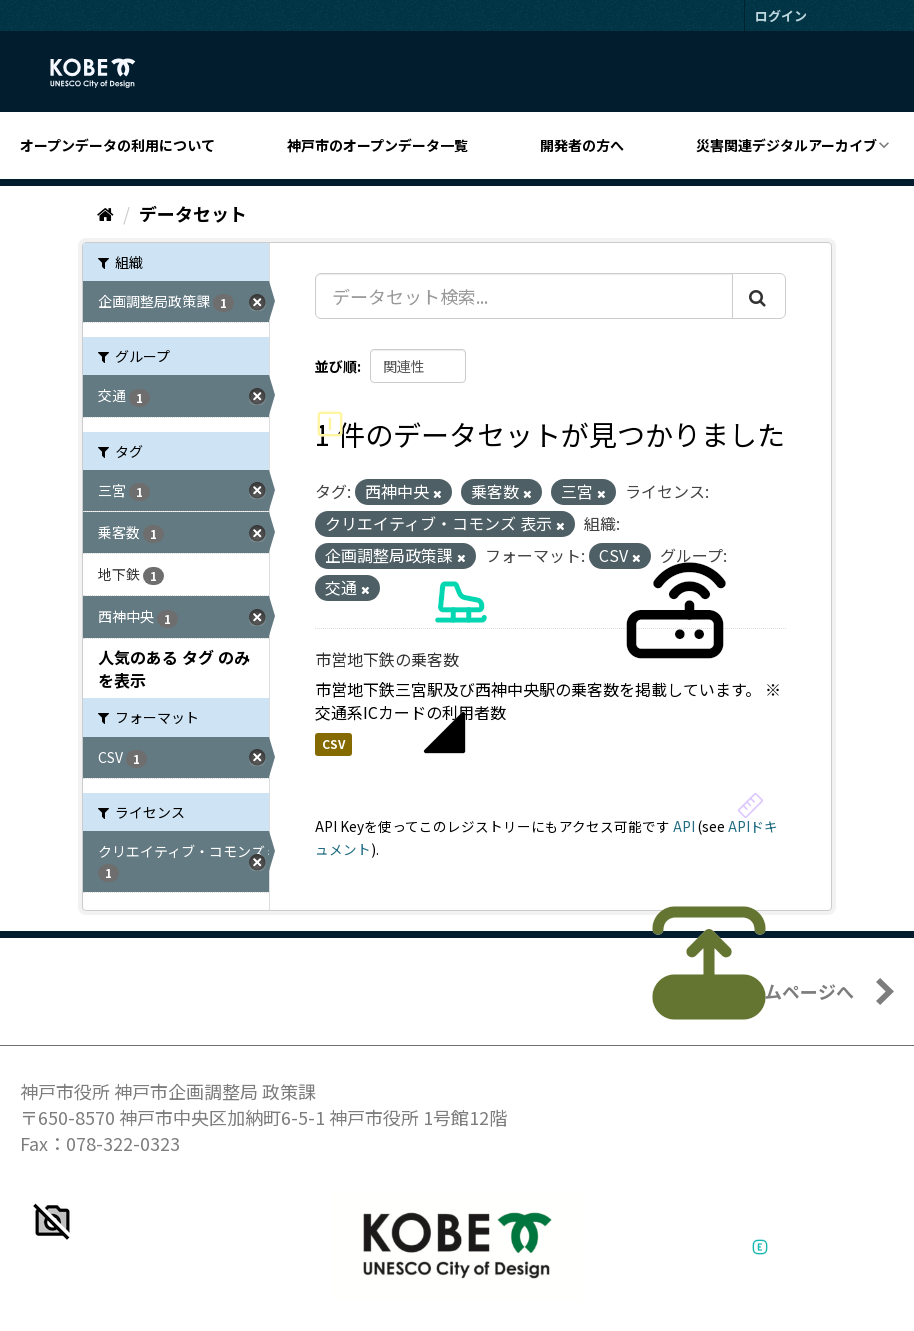 This screenshot has height=1331, width=914. What do you see at coordinates (709, 963) in the screenshot?
I see `move element to top position` at bounding box center [709, 963].